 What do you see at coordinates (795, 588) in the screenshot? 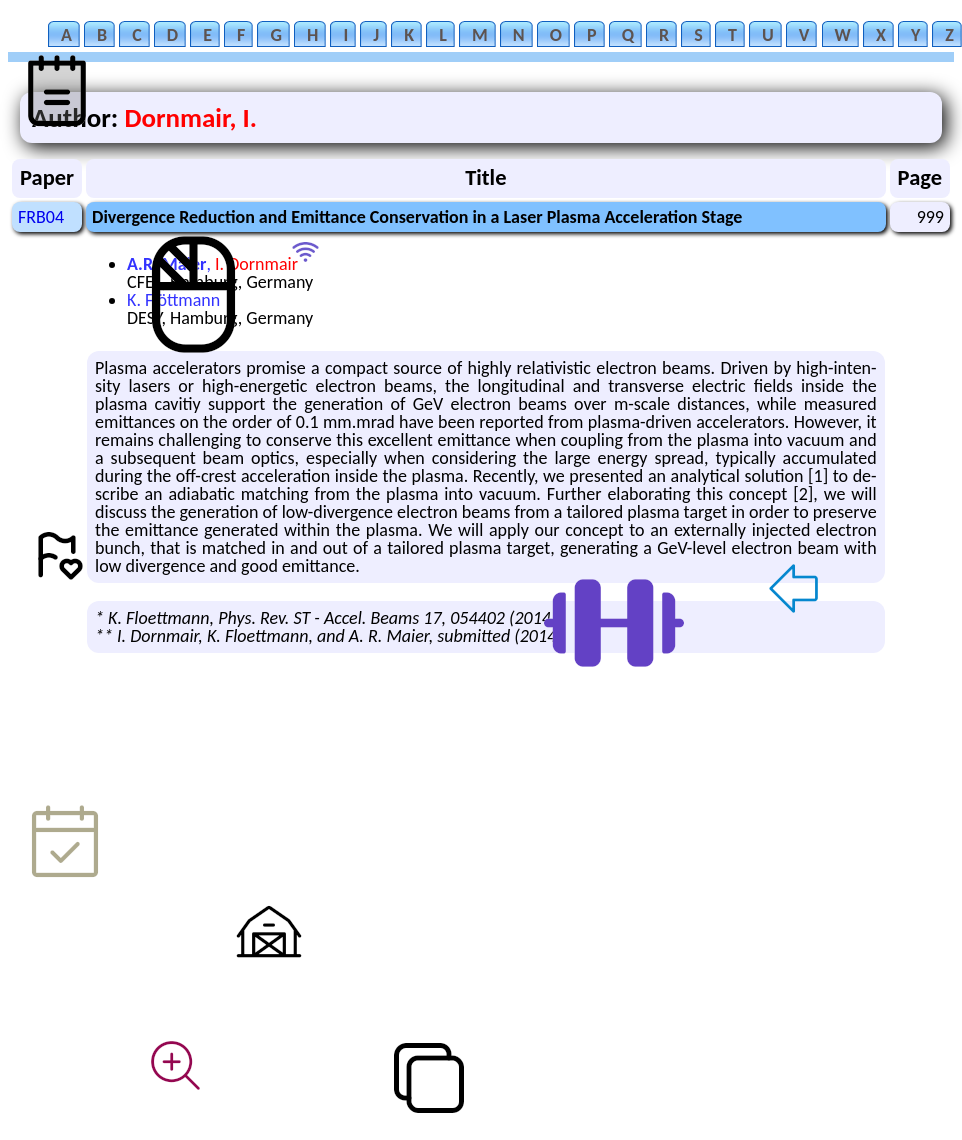
I see `go back to the previous screen` at bounding box center [795, 588].